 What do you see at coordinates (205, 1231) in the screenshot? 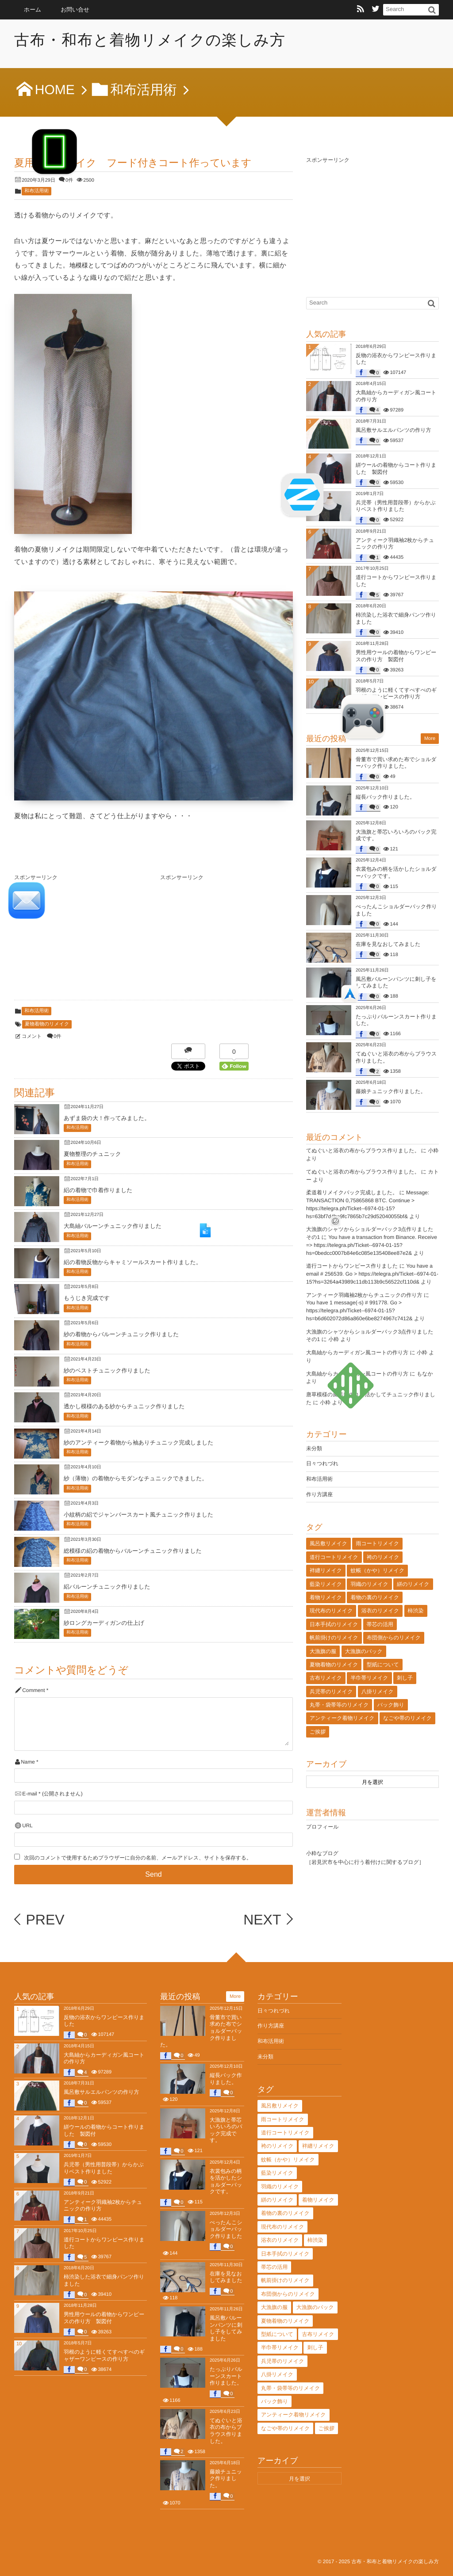
I see `a DGN file (MicroStation CAD drawing)` at bounding box center [205, 1231].